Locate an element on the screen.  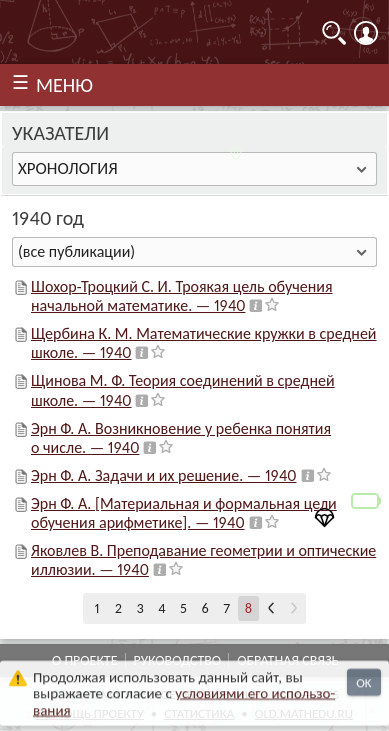
access emergency or backup support options is located at coordinates (324, 517).